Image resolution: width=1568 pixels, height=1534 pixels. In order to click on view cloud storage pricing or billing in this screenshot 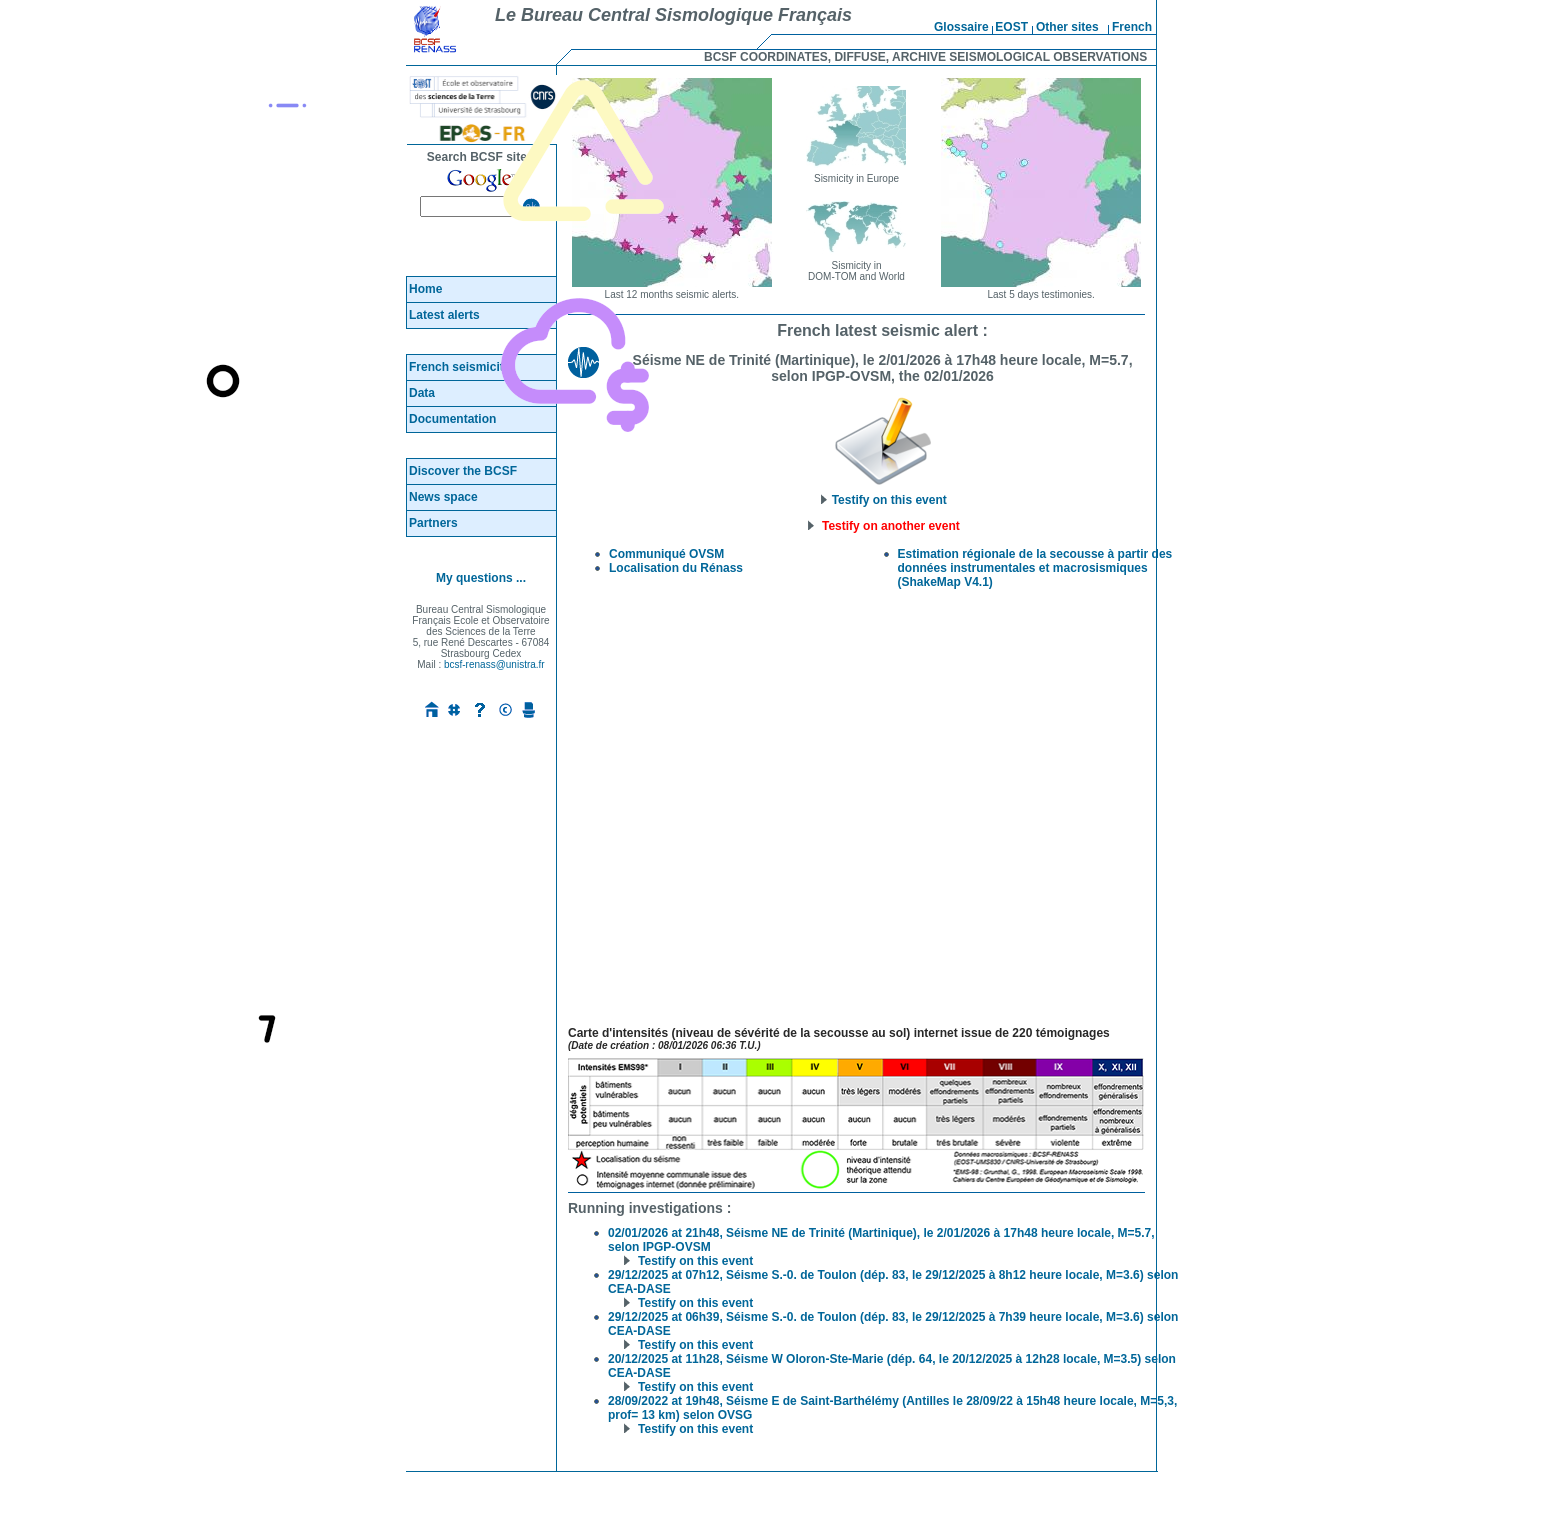, I will do `click(578, 354)`.